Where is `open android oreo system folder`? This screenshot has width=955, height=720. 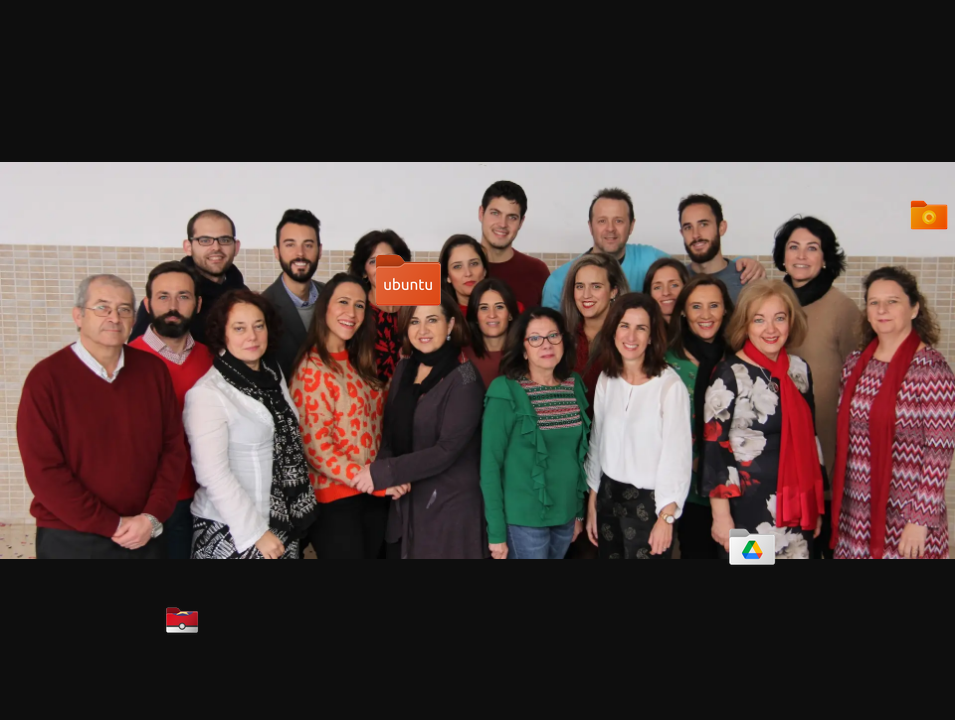 open android oreo system folder is located at coordinates (929, 216).